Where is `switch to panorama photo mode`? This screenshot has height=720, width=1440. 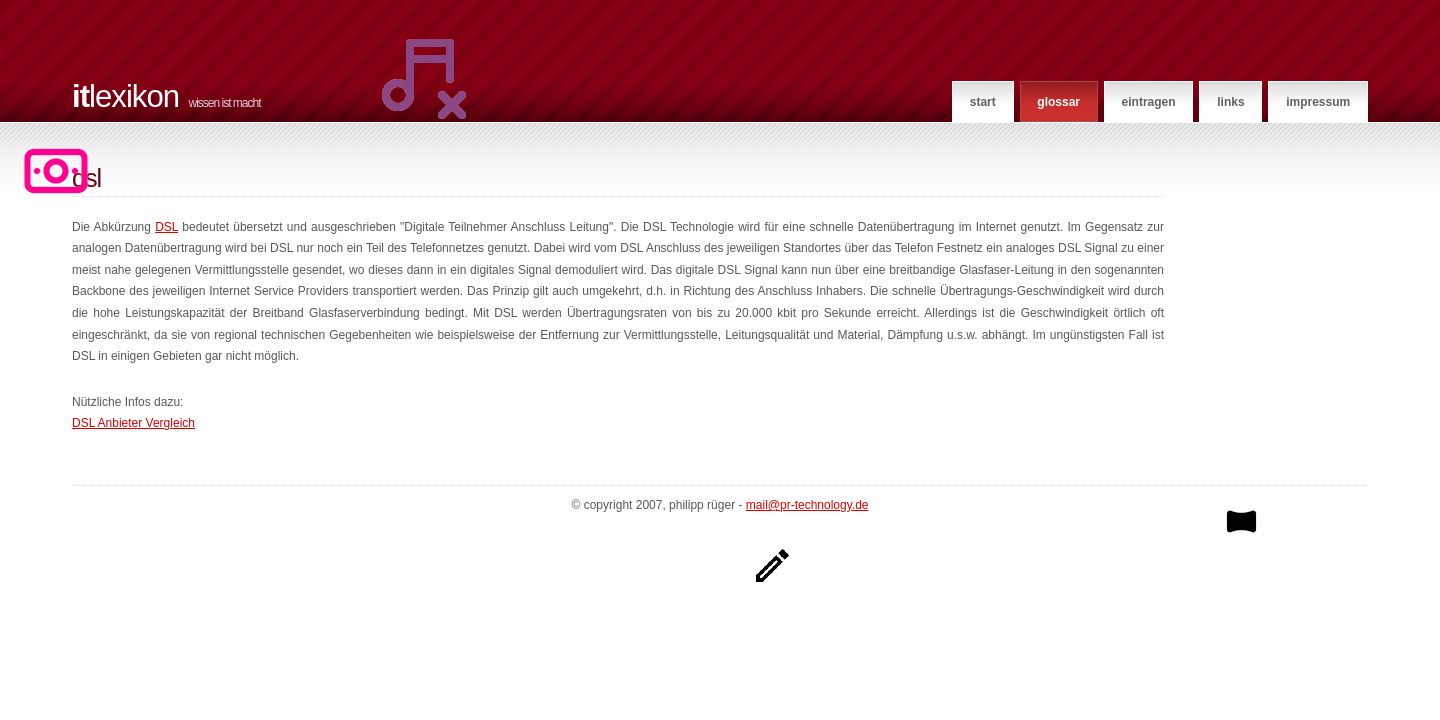
switch to panorama photo mode is located at coordinates (1241, 521).